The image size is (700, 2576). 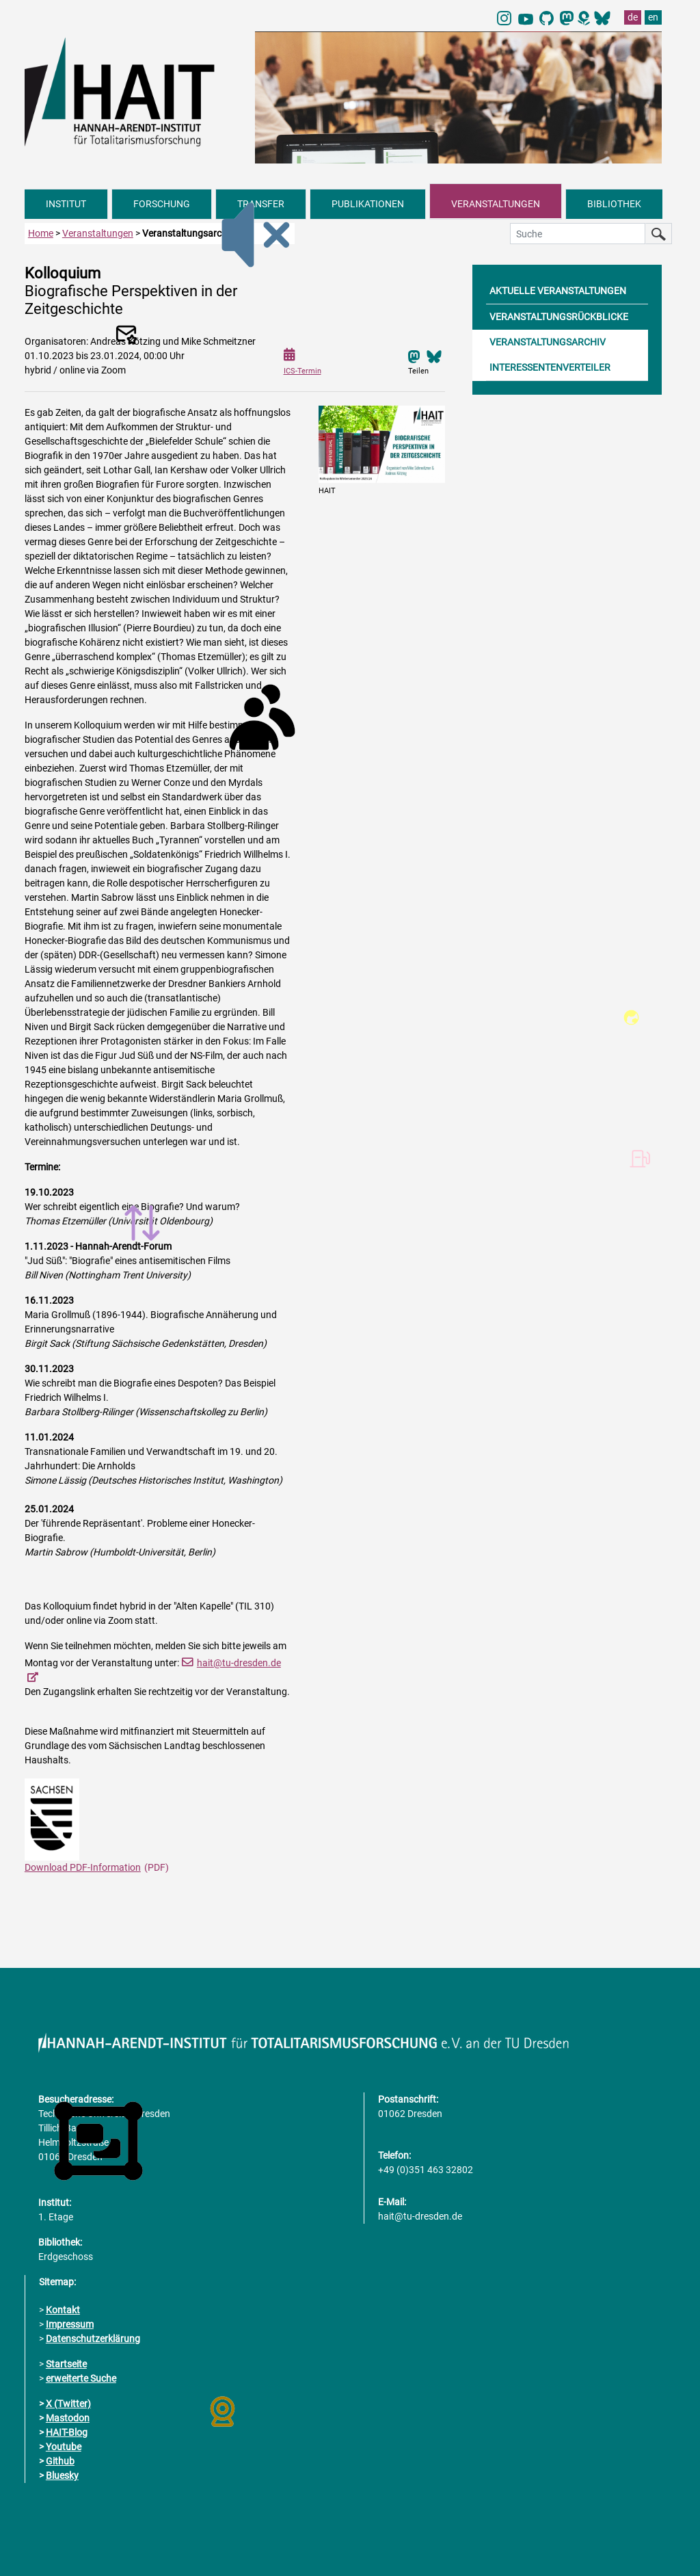 What do you see at coordinates (631, 1017) in the screenshot?
I see `switch to international or global settings` at bounding box center [631, 1017].